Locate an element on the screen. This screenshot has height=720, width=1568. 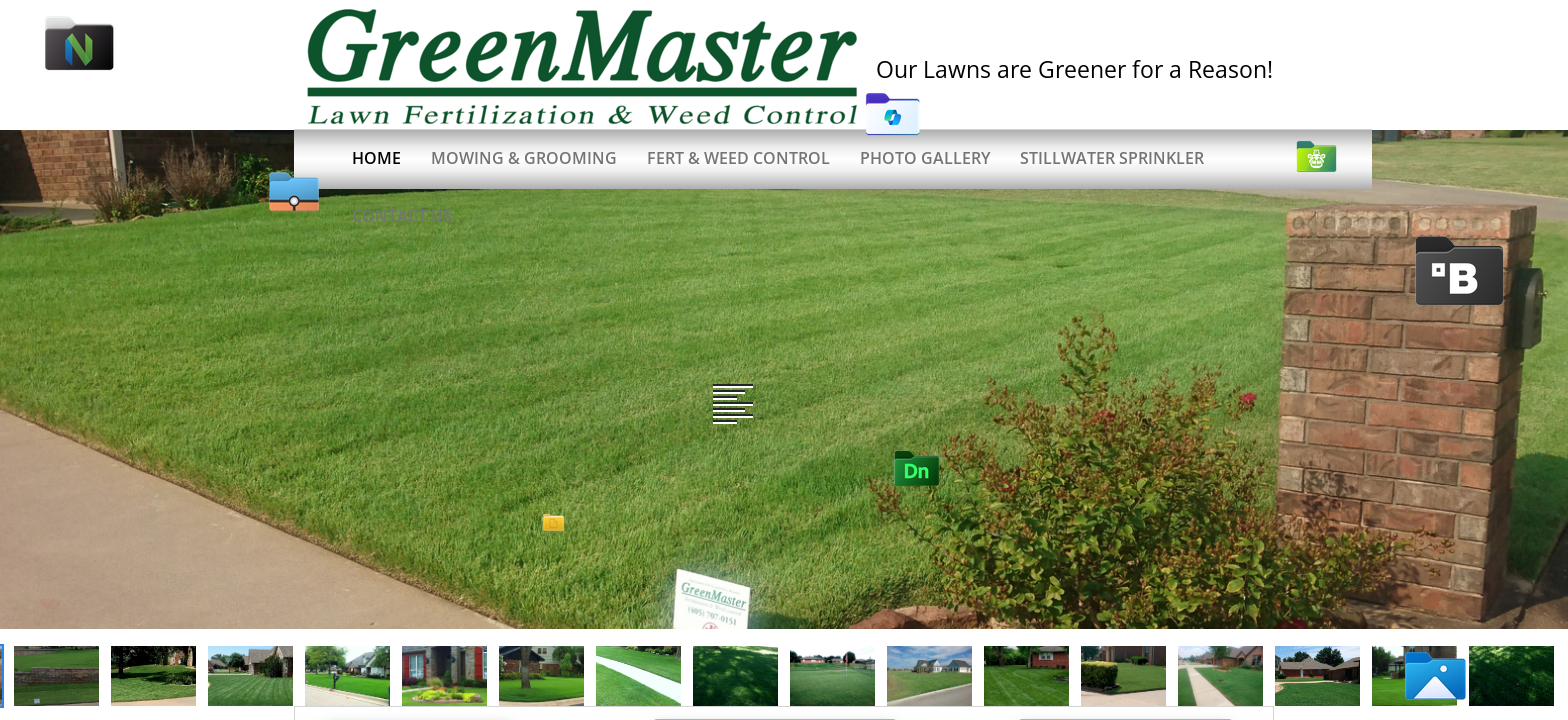
open pictures folder is located at coordinates (1435, 677).